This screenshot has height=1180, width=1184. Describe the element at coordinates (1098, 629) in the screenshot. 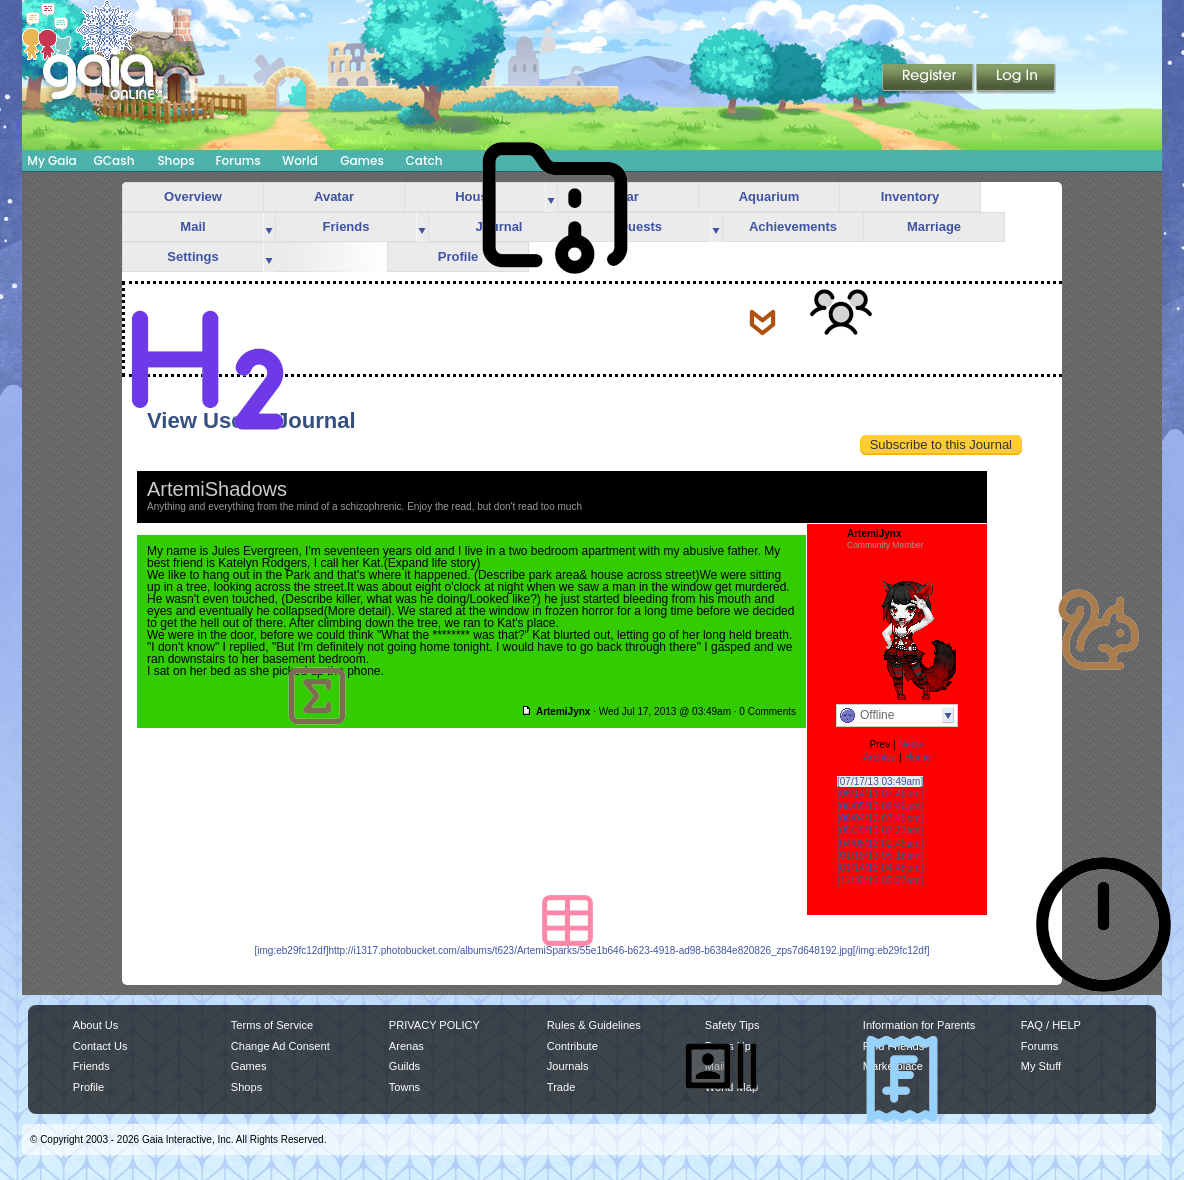

I see `access nature or wildlife-related content` at that location.